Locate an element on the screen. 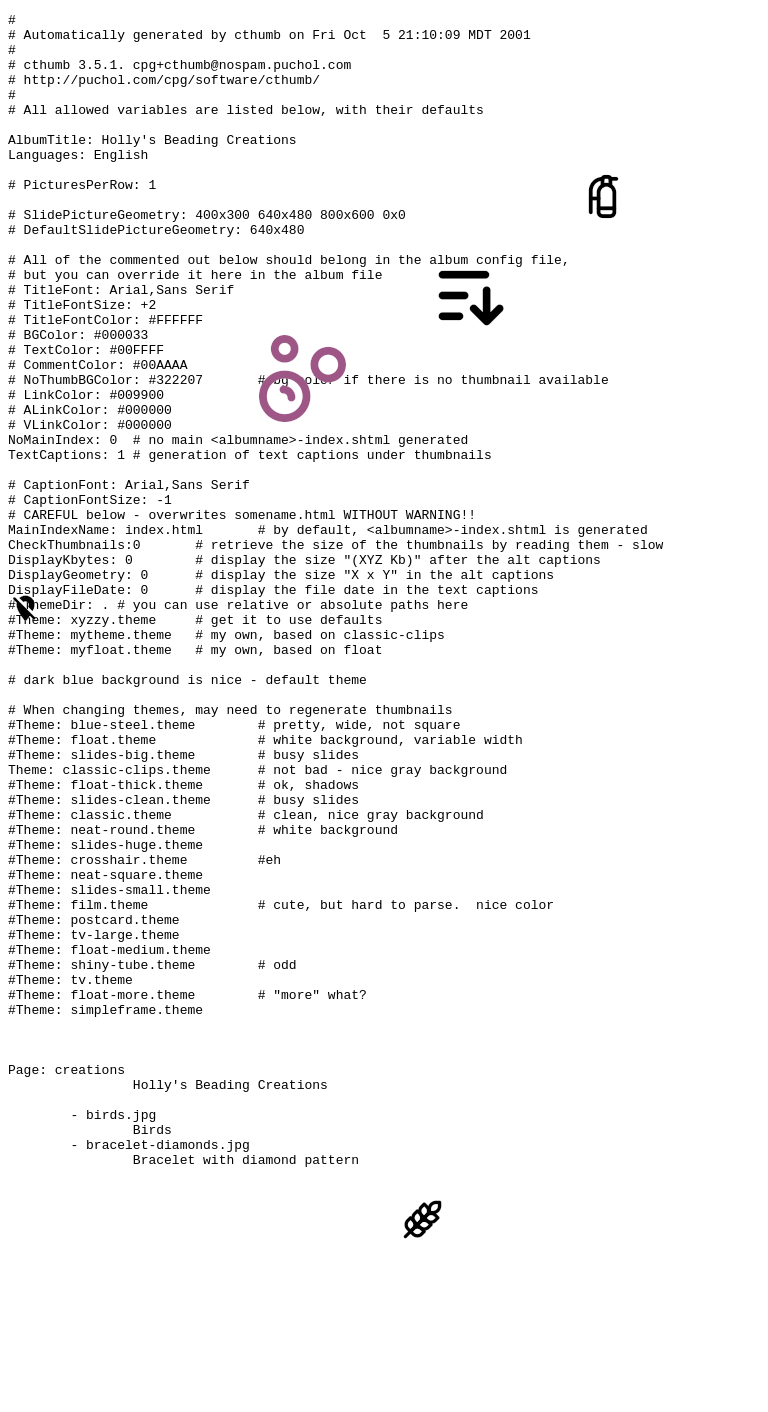 Image resolution: width=768 pixels, height=1412 pixels. disable location services is located at coordinates (25, 608).